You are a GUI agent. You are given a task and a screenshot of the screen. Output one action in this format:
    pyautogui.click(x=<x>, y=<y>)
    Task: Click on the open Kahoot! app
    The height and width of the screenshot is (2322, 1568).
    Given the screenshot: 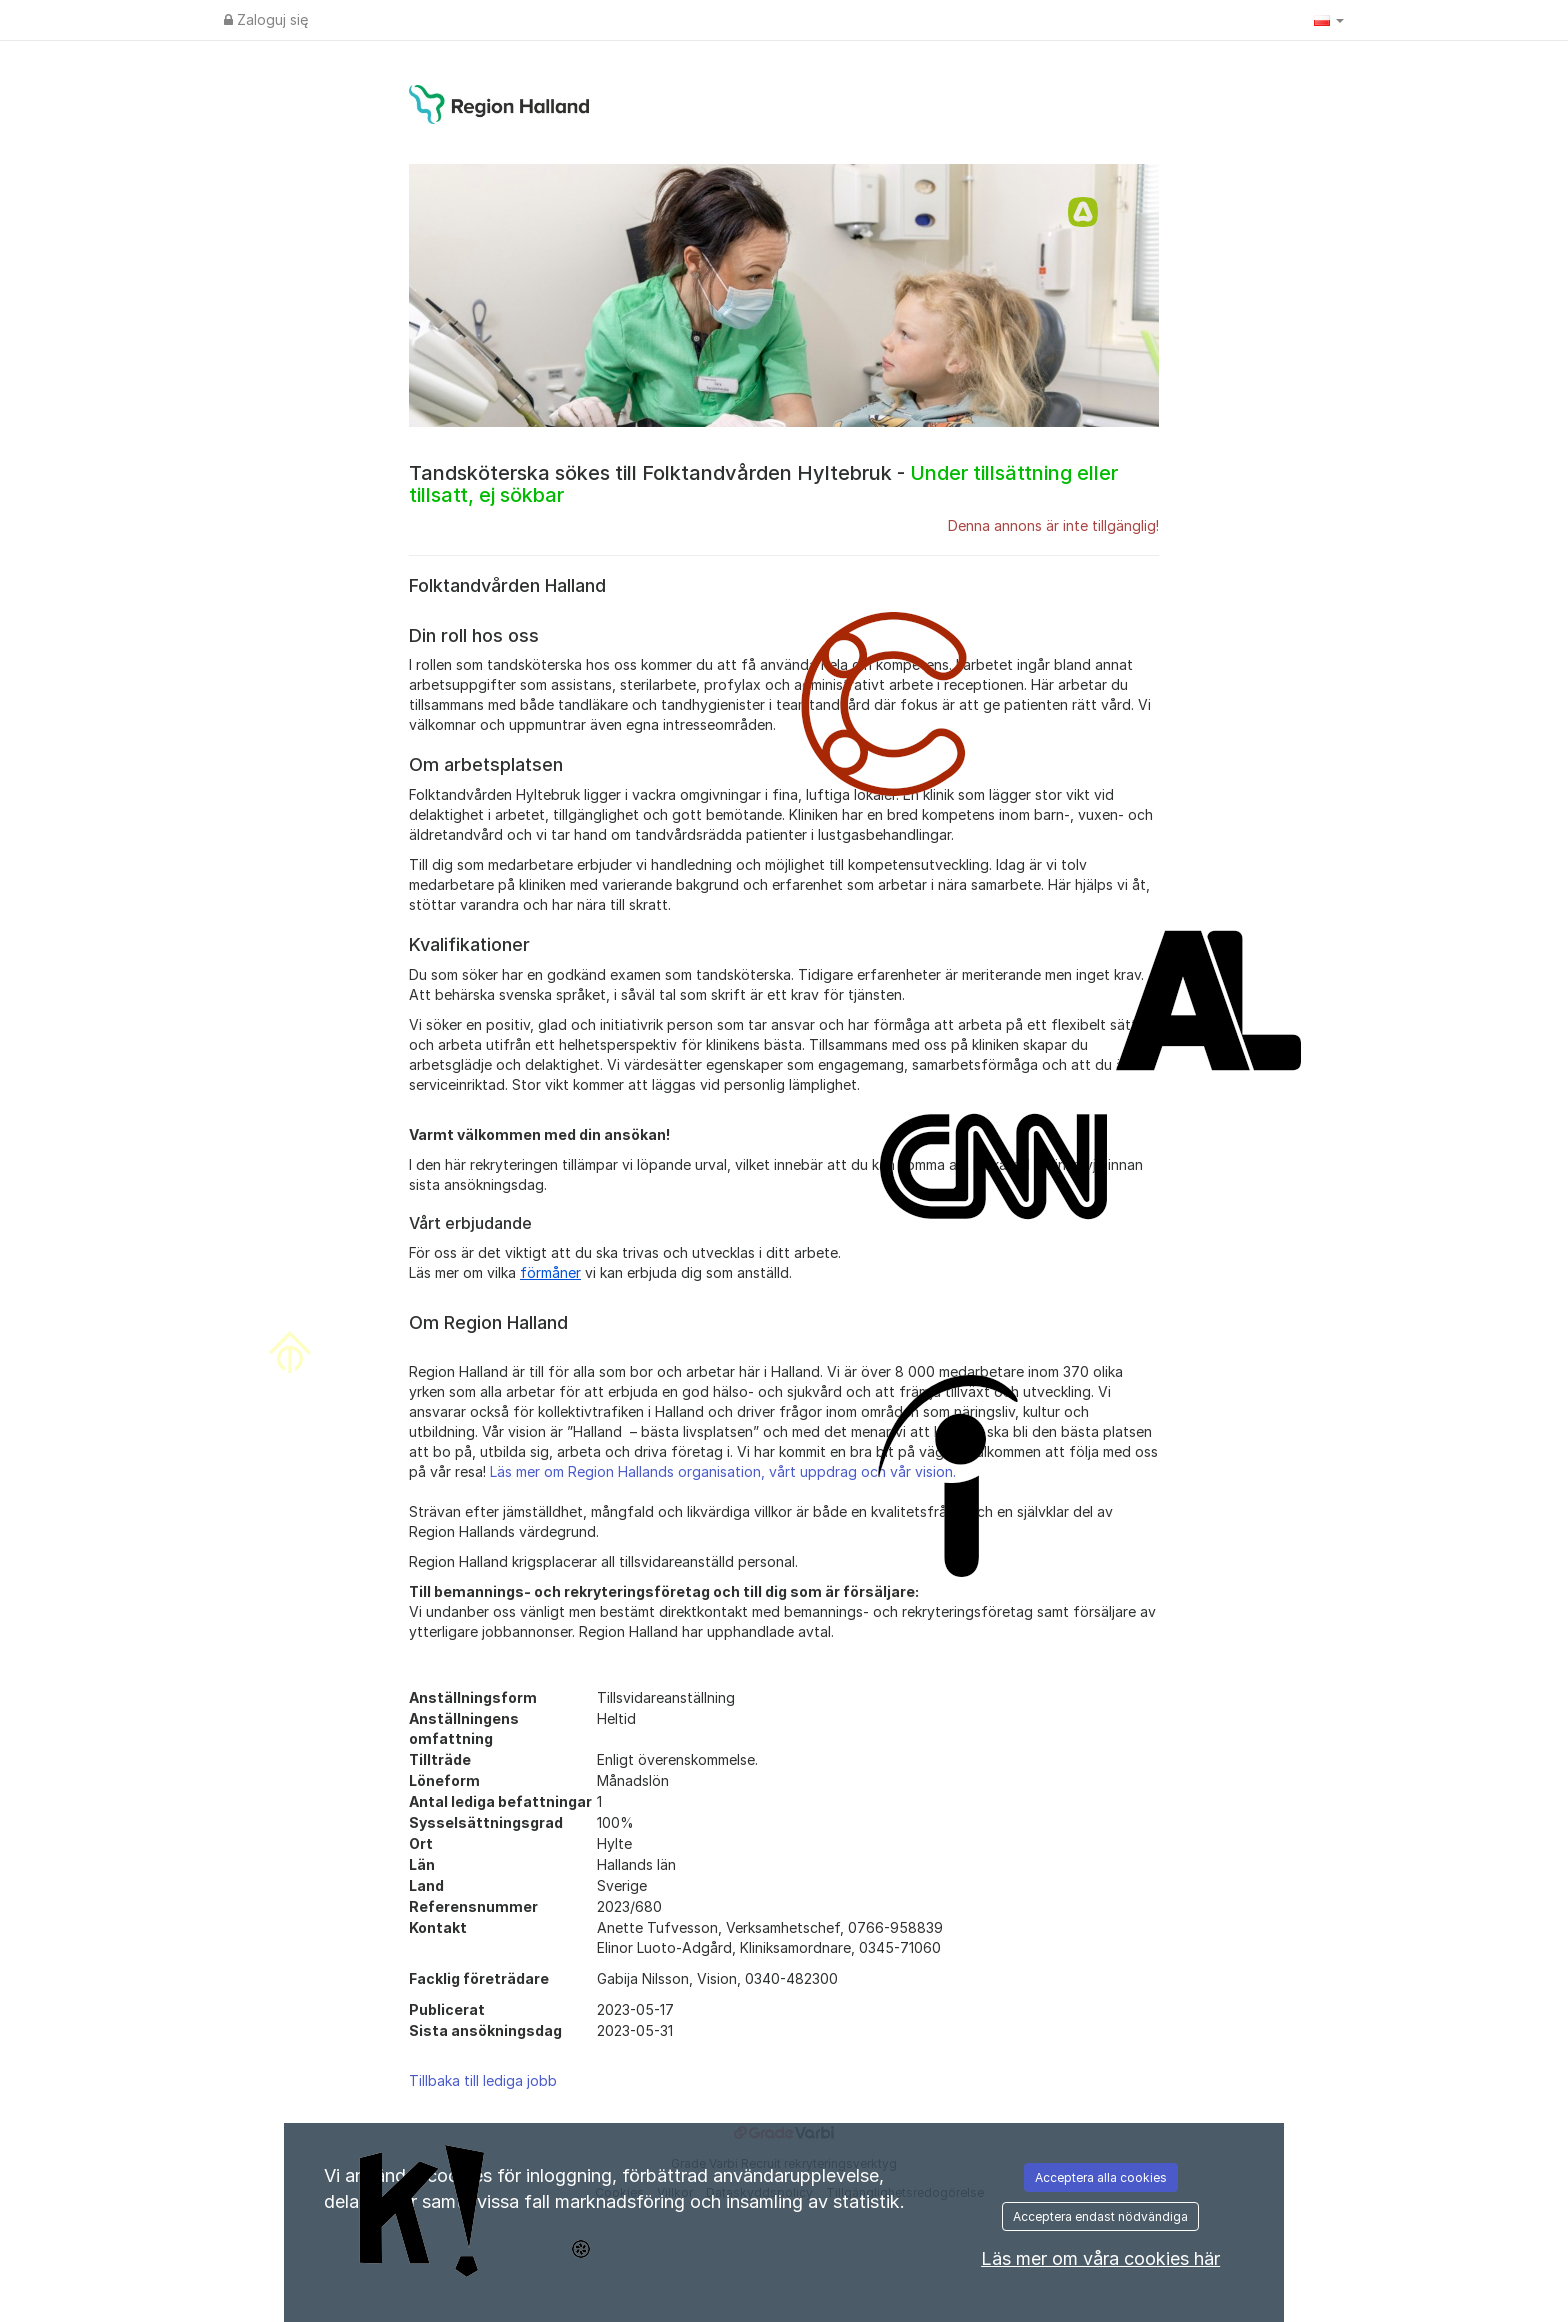 What is the action you would take?
    pyautogui.click(x=422, y=2211)
    